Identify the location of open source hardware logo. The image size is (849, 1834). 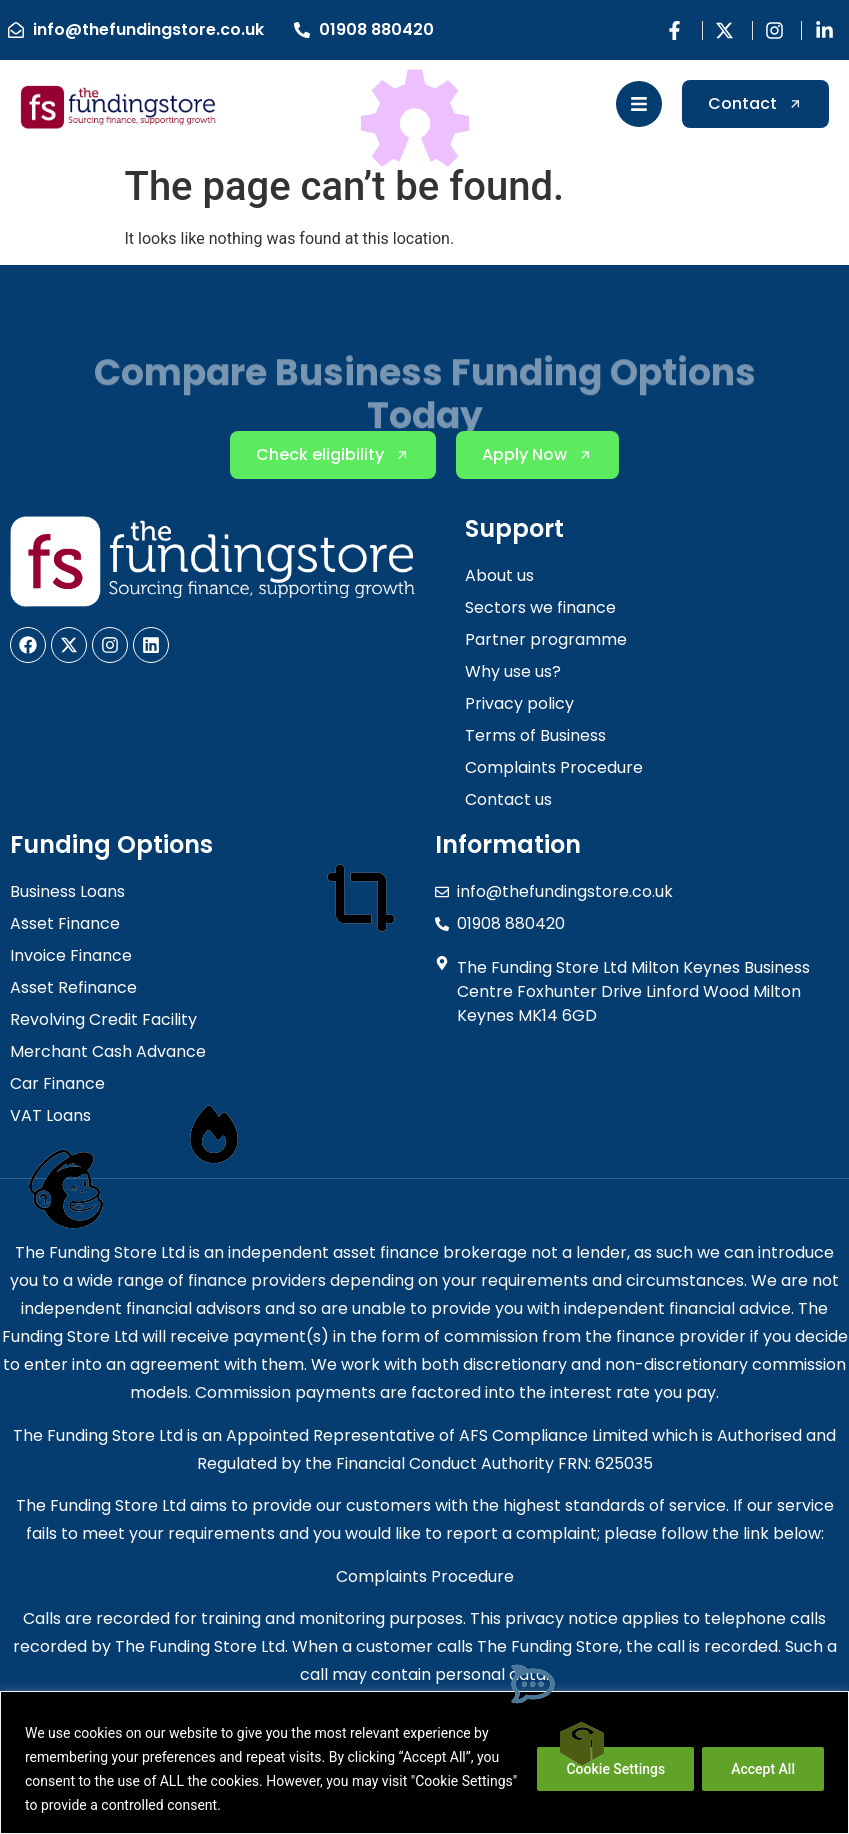
(415, 118).